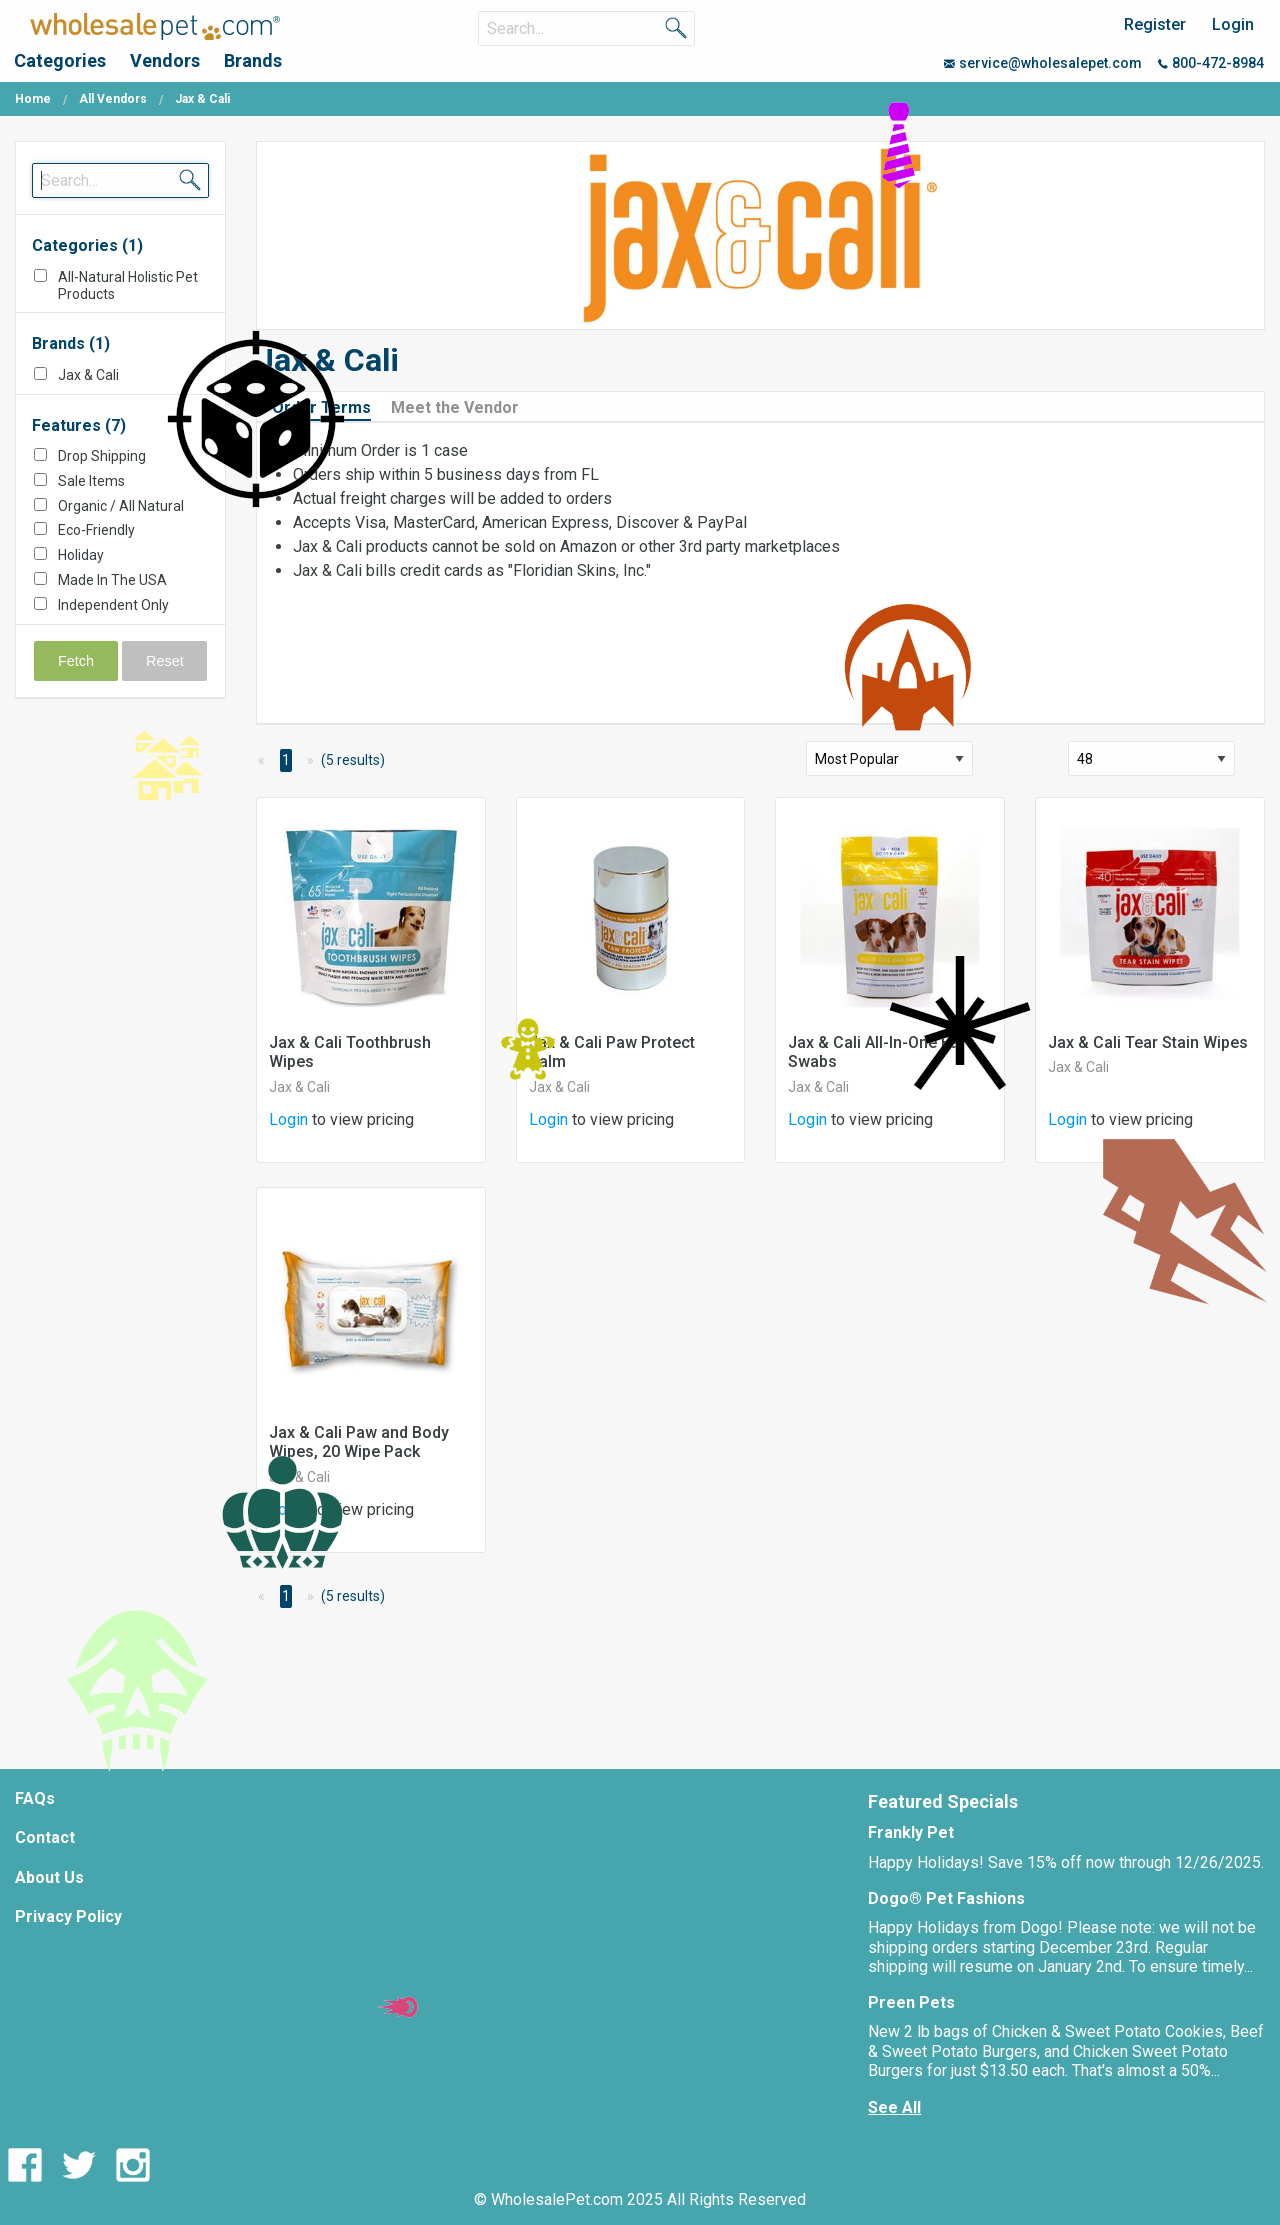 Image resolution: width=1280 pixels, height=2225 pixels. Describe the element at coordinates (960, 1023) in the screenshot. I see `activate laser or beam attack` at that location.